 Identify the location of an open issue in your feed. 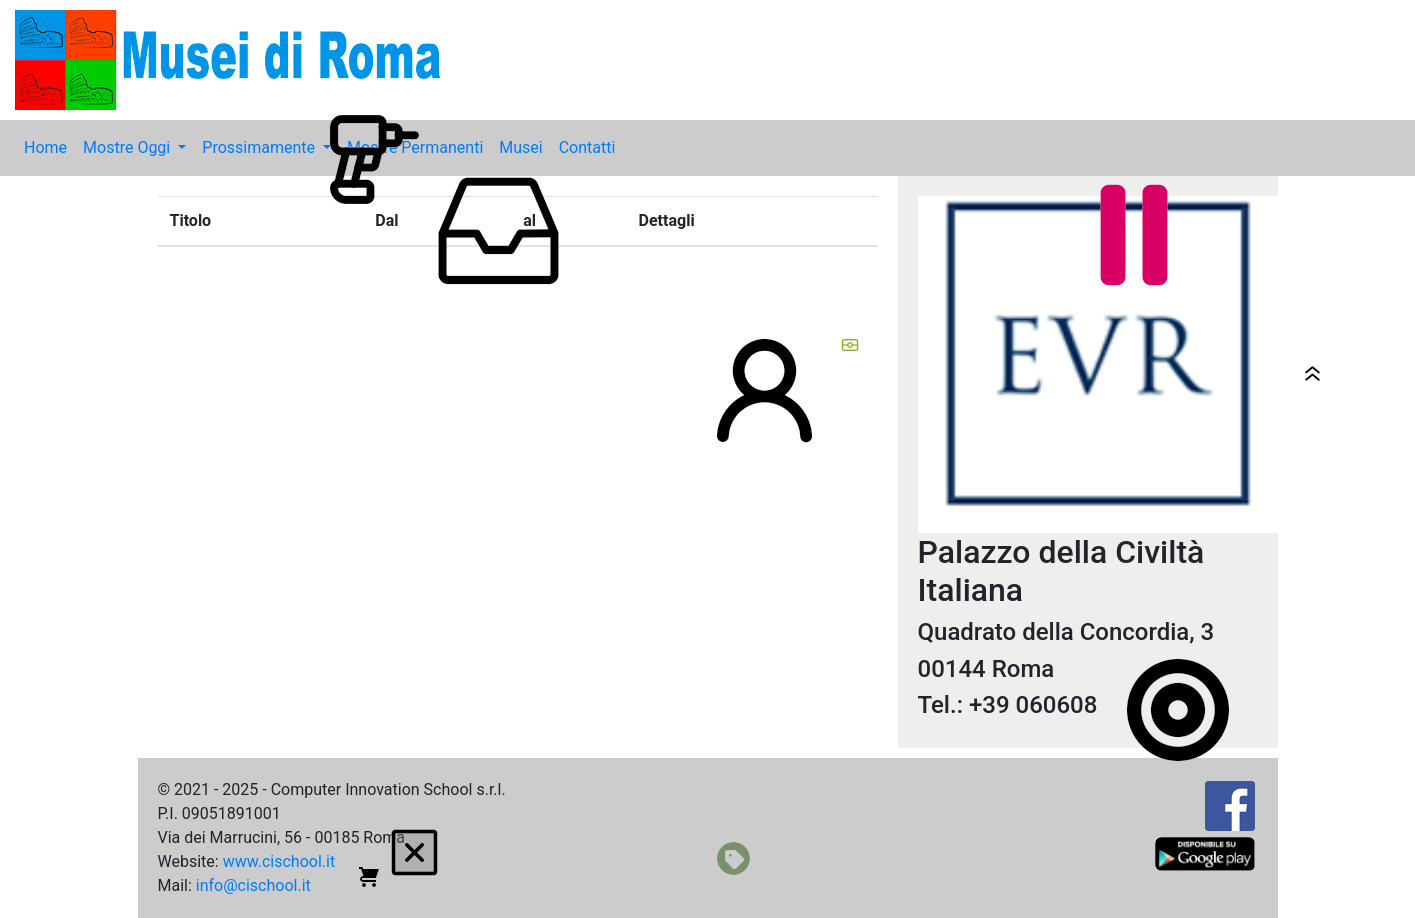
(1178, 710).